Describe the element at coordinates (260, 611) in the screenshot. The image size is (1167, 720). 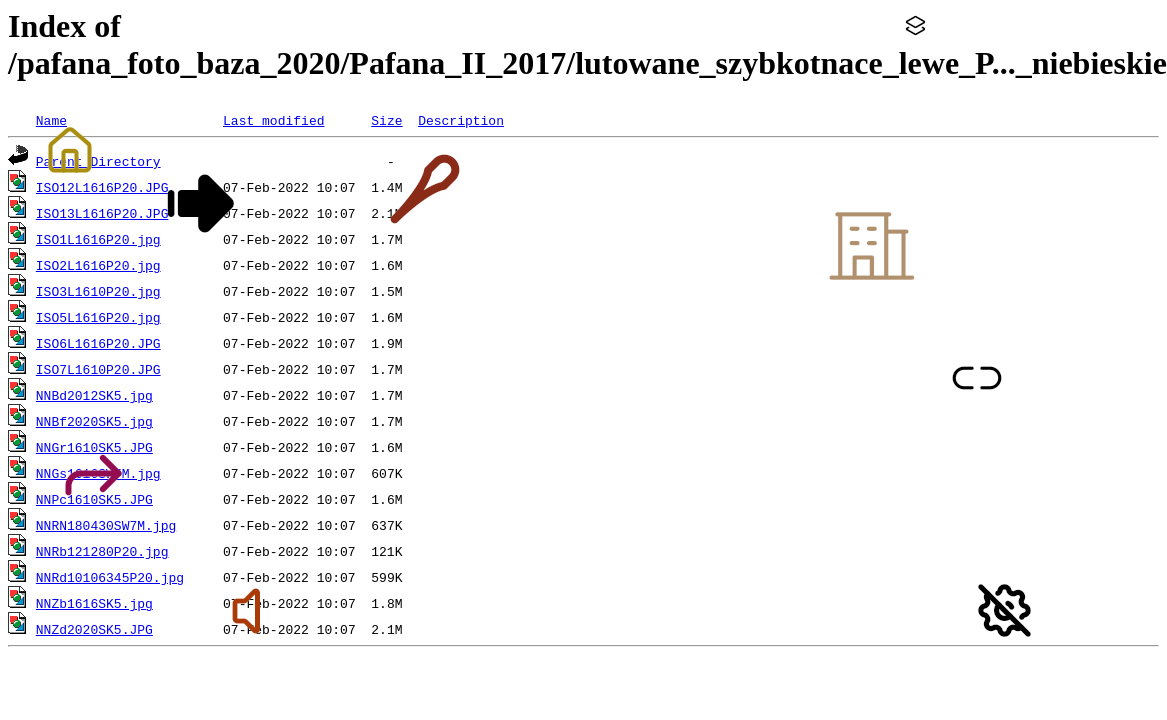
I see `adjust audio volume settings` at that location.